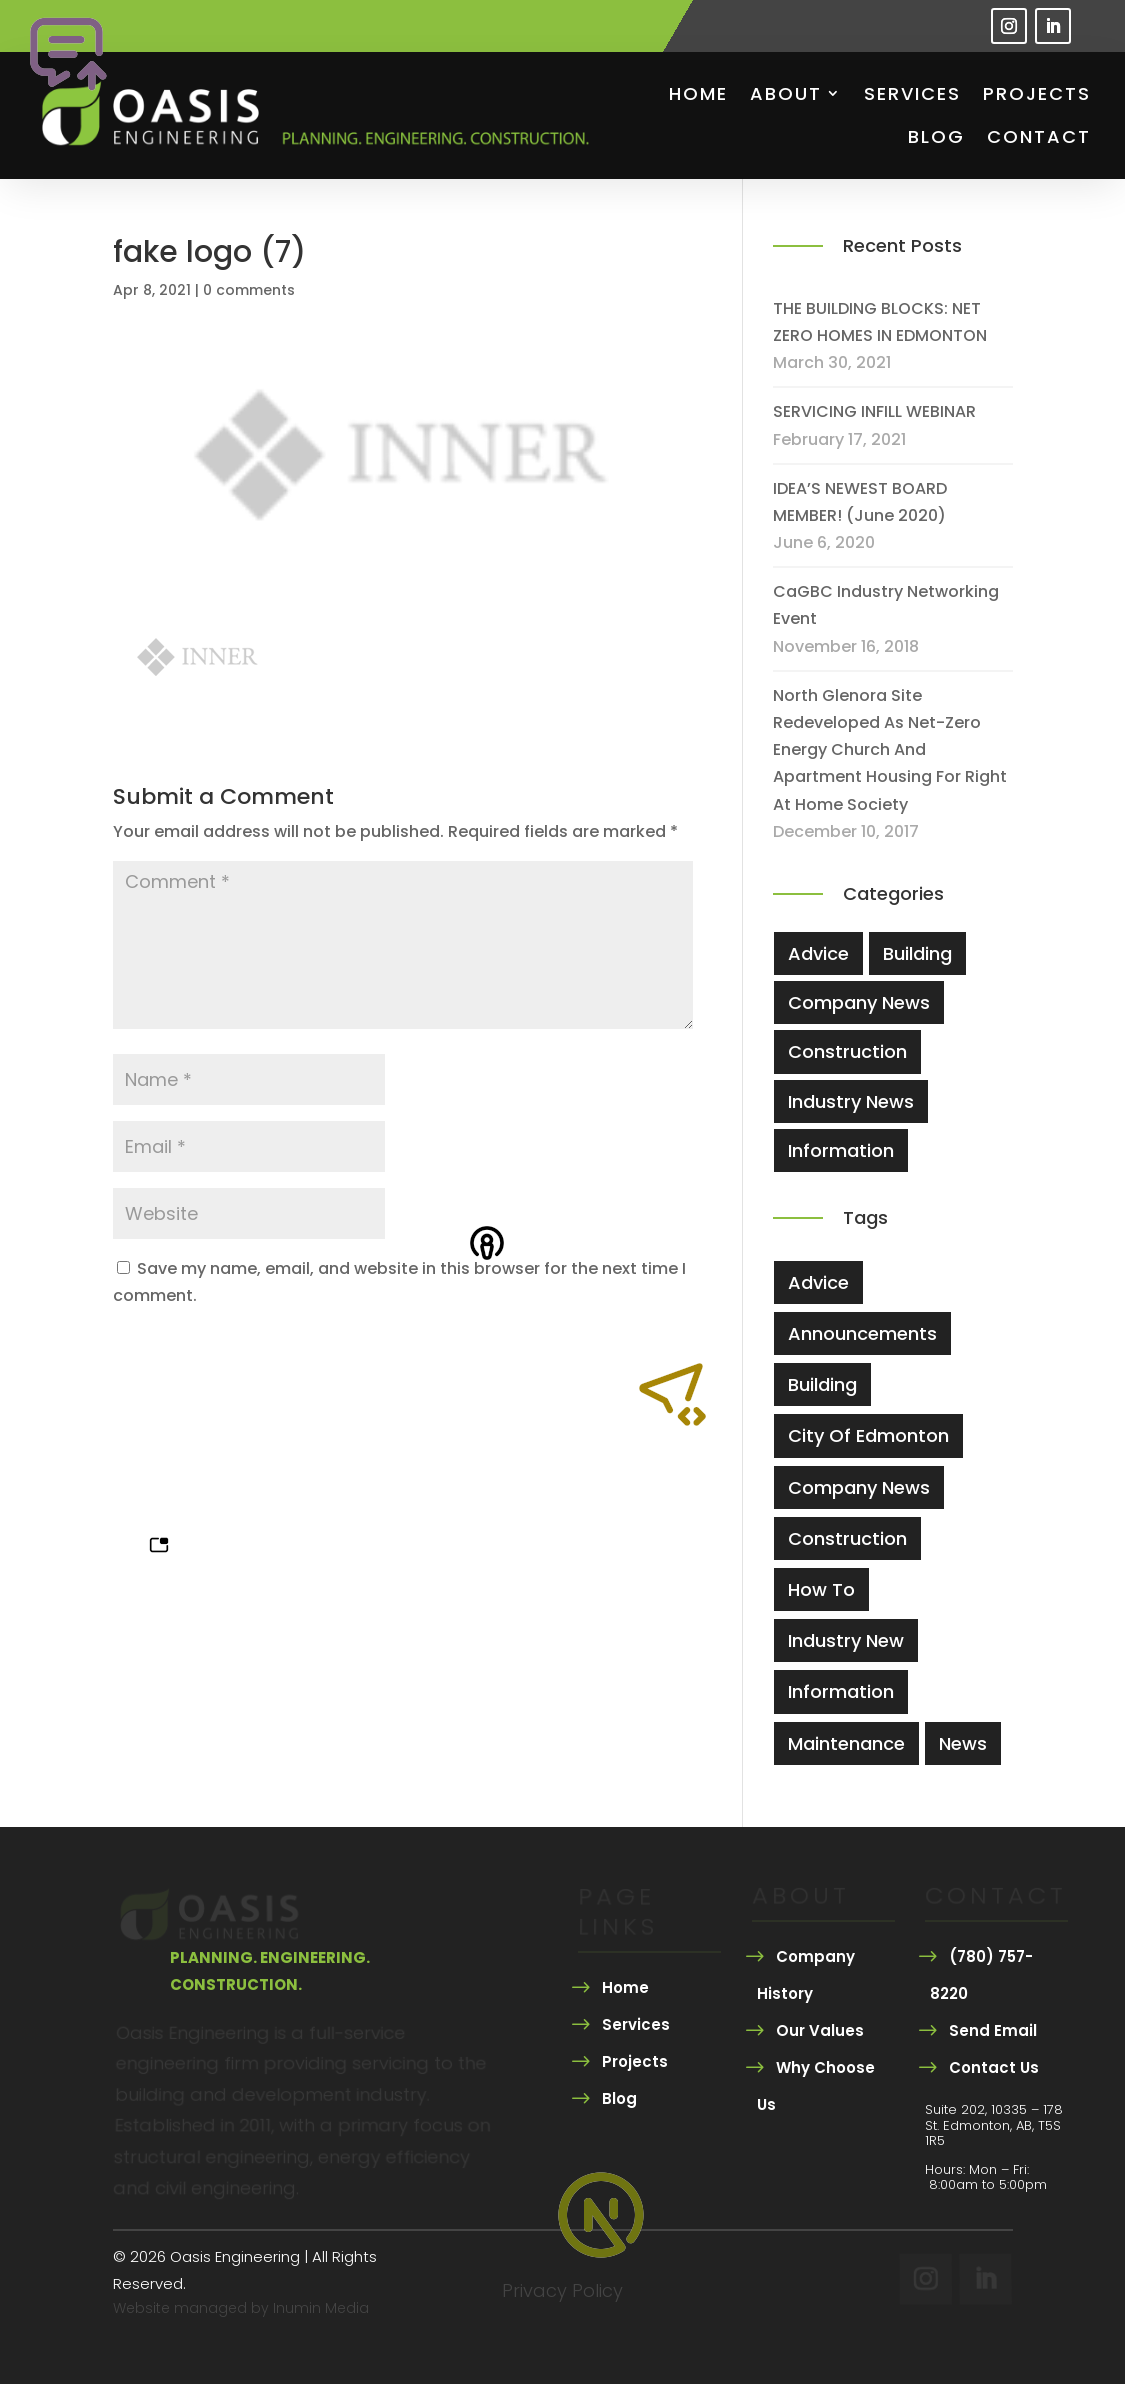 This screenshot has height=2384, width=1125. Describe the element at coordinates (601, 2215) in the screenshot. I see `Next.js framework logo` at that location.